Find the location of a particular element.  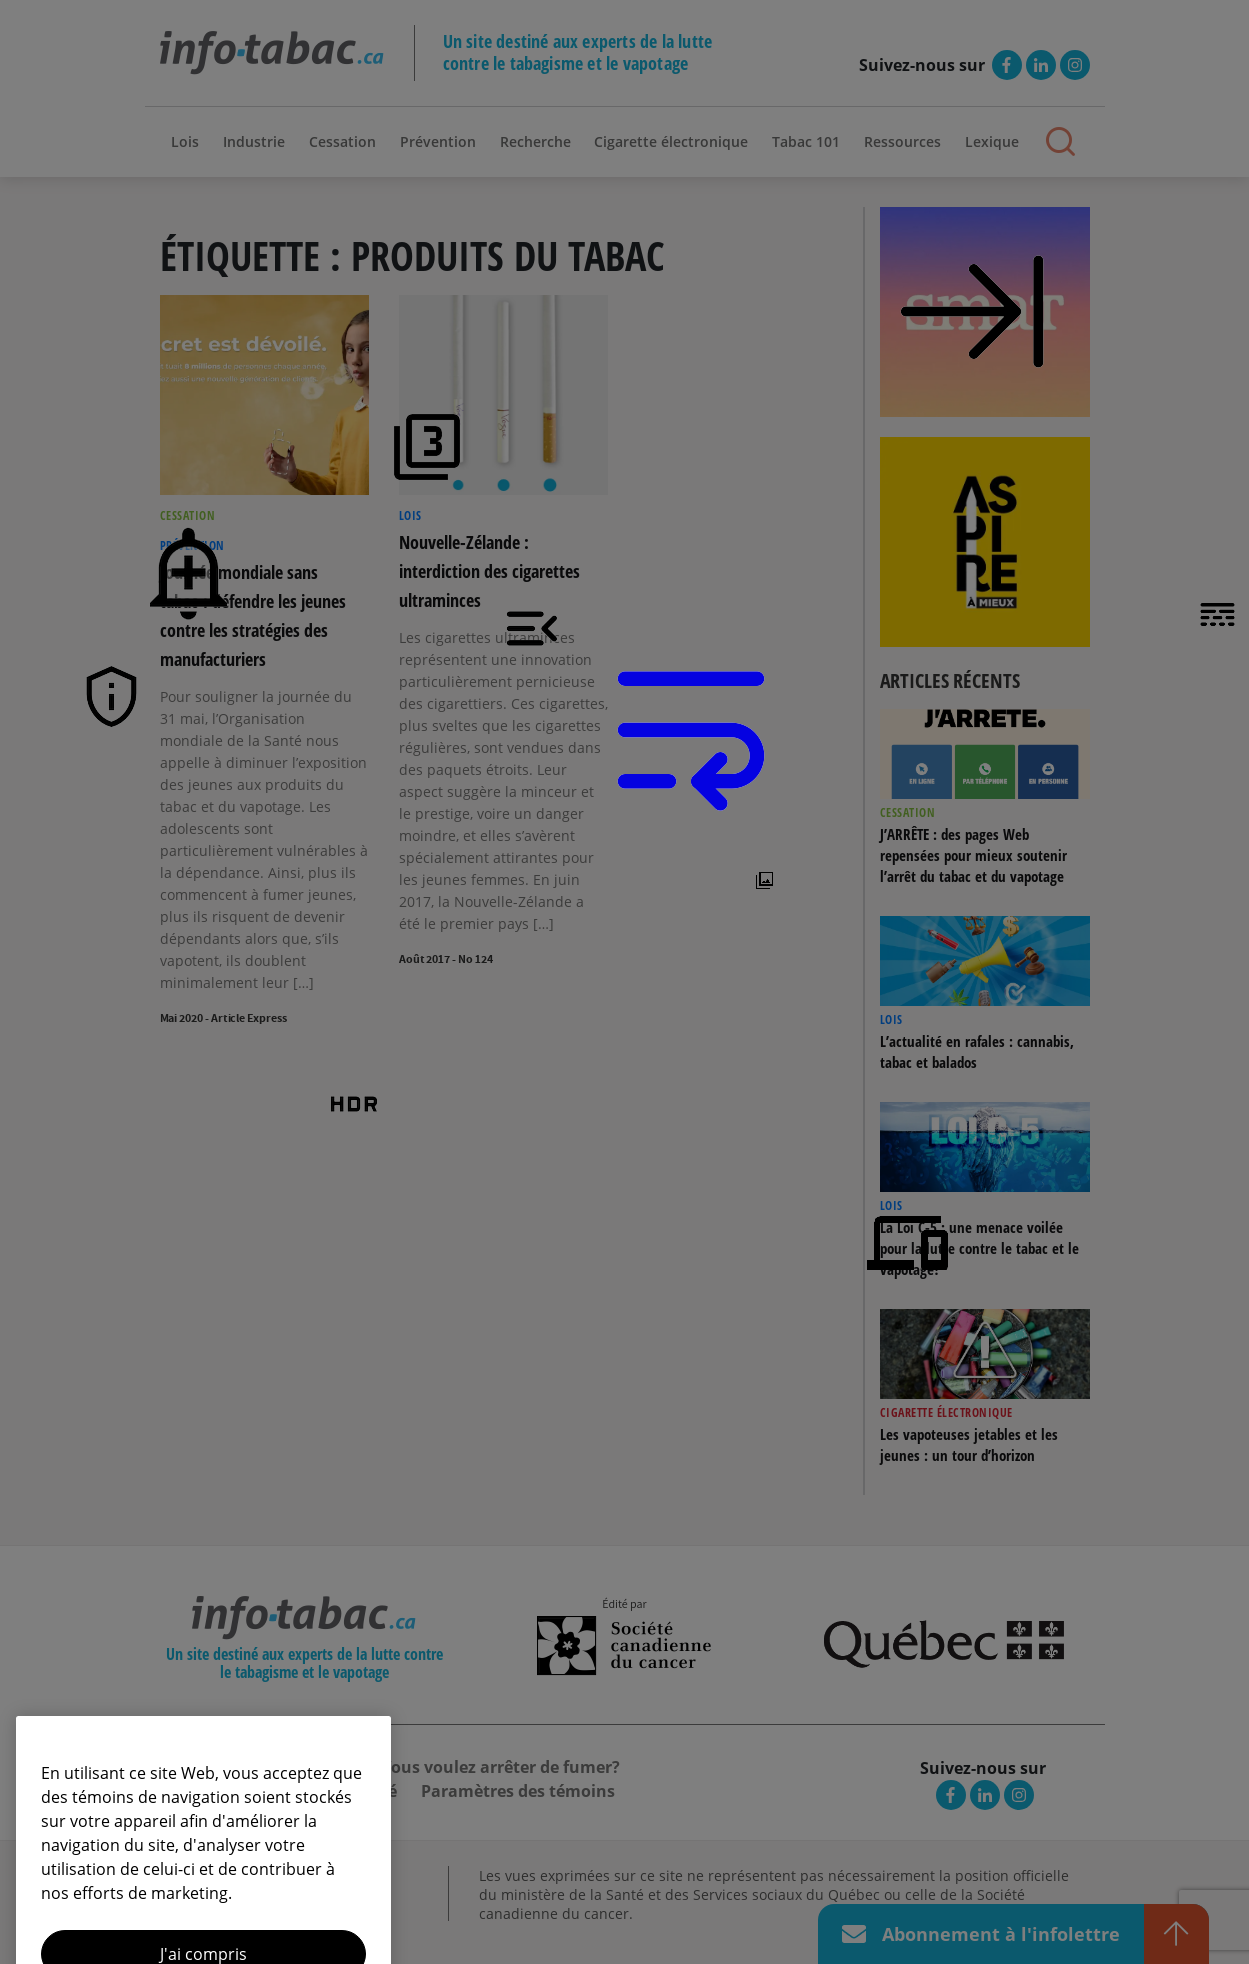

view or apply image filters is located at coordinates (764, 880).